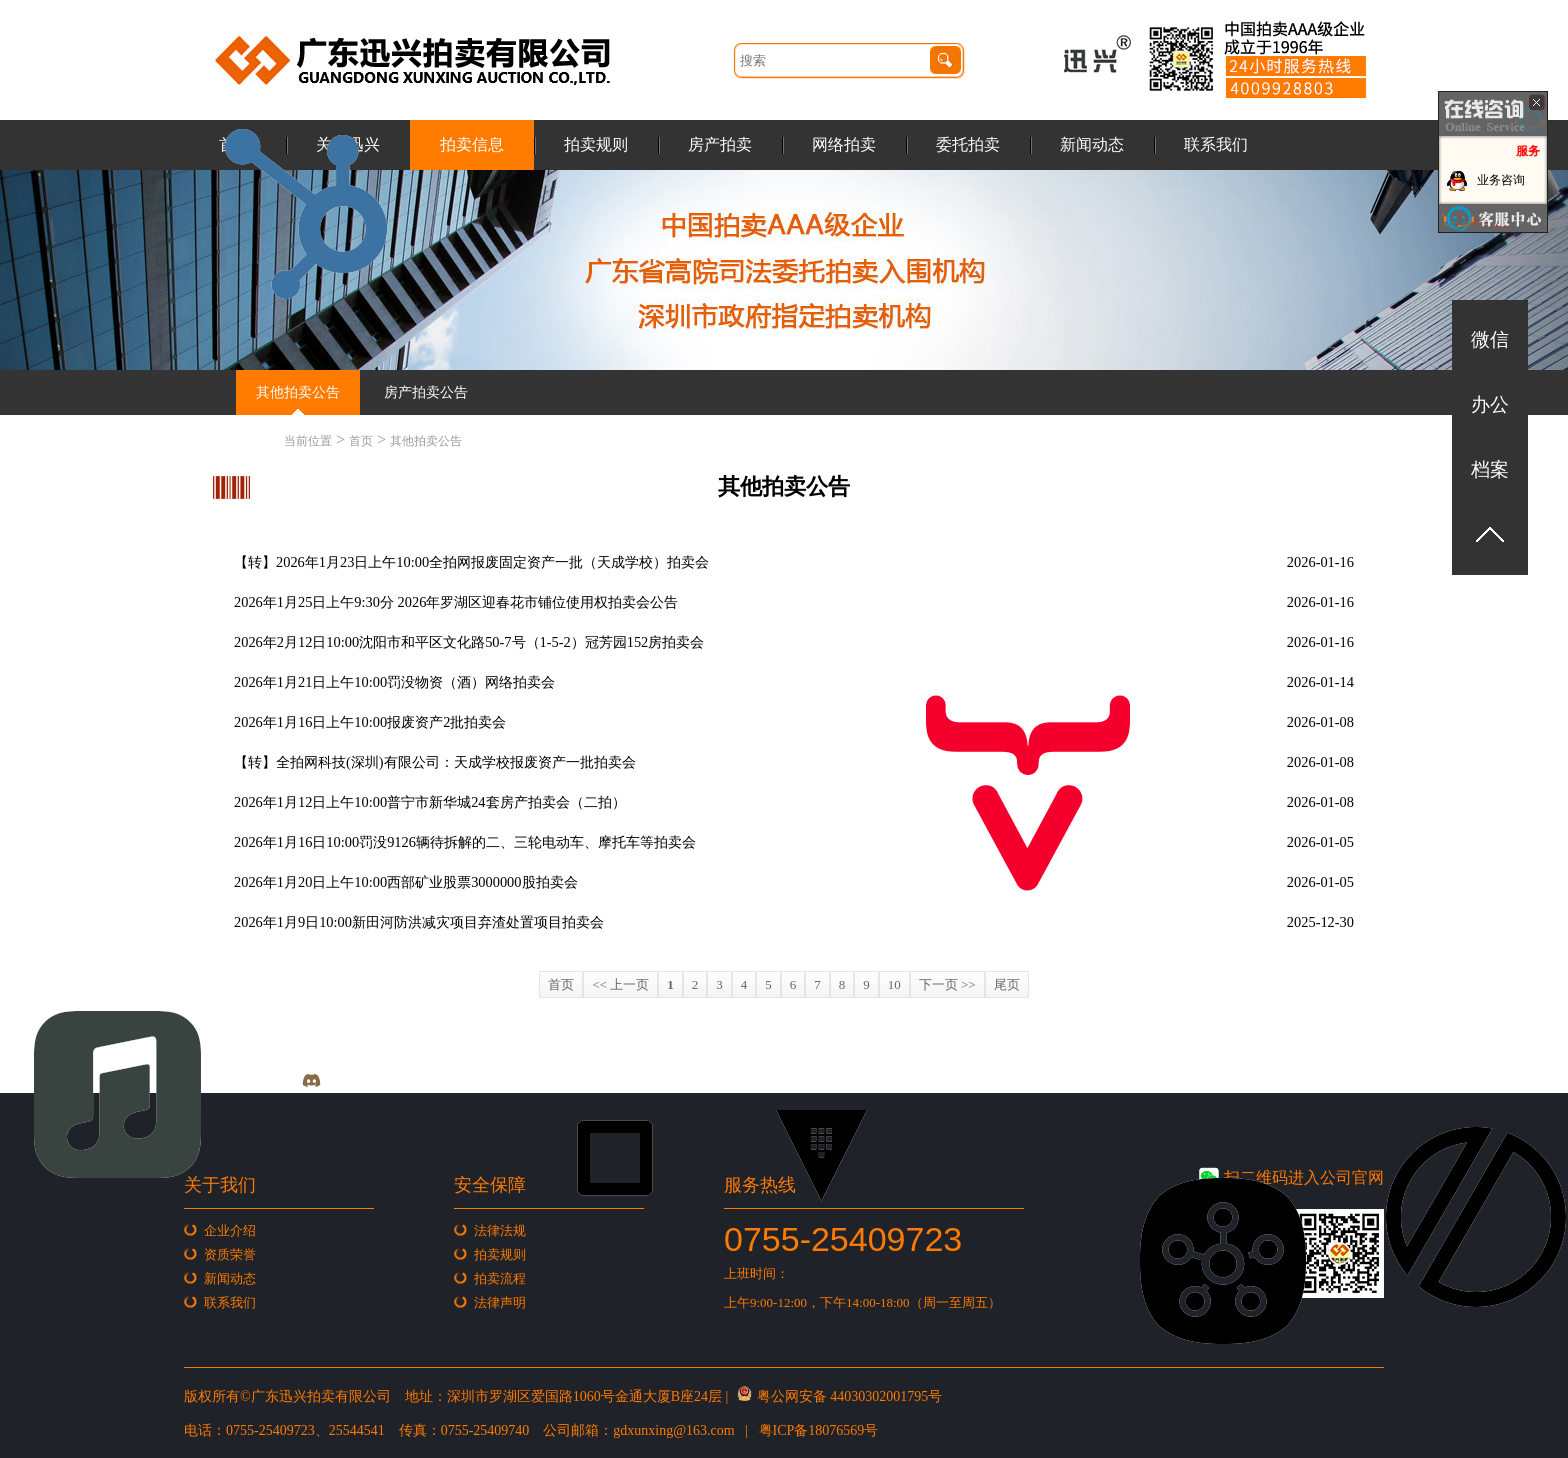  What do you see at coordinates (1028, 793) in the screenshot?
I see `vaadin framework branding logo` at bounding box center [1028, 793].